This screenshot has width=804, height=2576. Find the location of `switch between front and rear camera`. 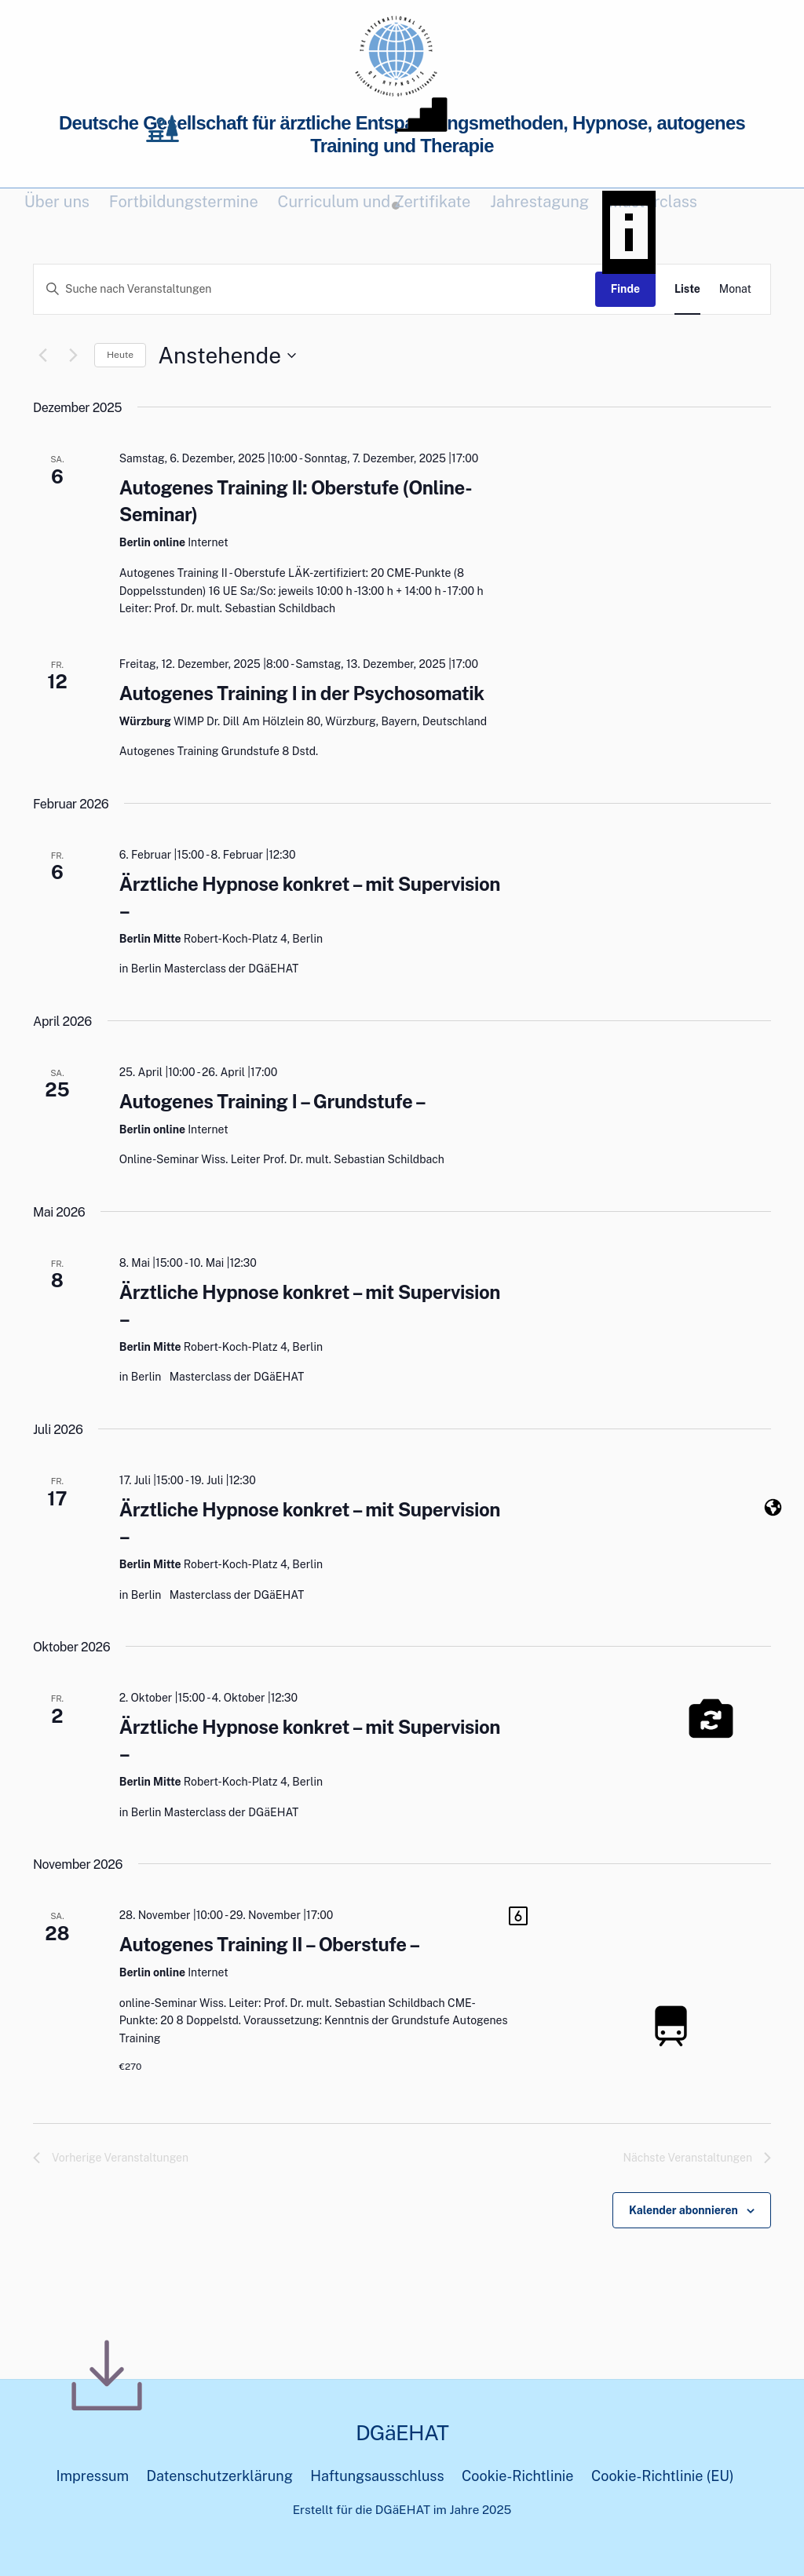

switch between front and rear camera is located at coordinates (711, 1719).